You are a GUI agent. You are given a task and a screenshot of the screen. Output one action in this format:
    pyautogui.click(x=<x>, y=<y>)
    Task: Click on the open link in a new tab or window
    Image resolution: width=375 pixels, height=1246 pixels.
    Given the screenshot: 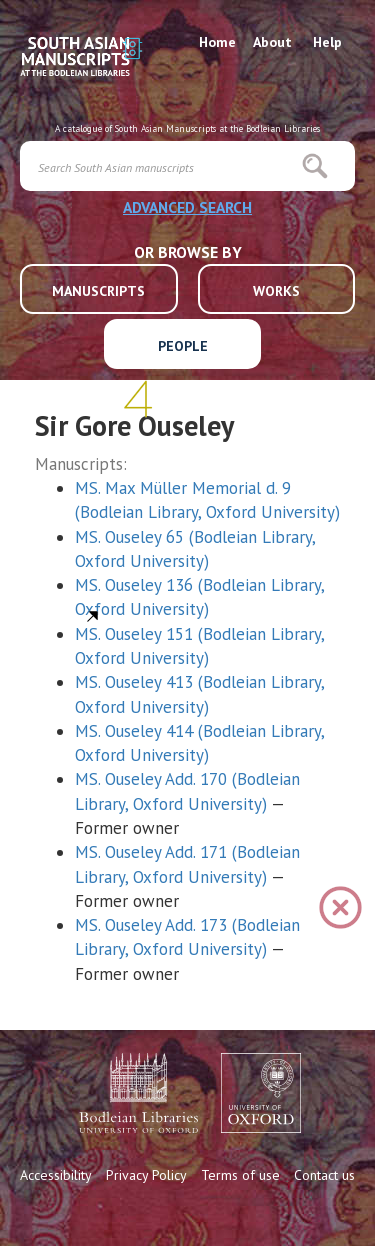 What is the action you would take?
    pyautogui.click(x=92, y=616)
    